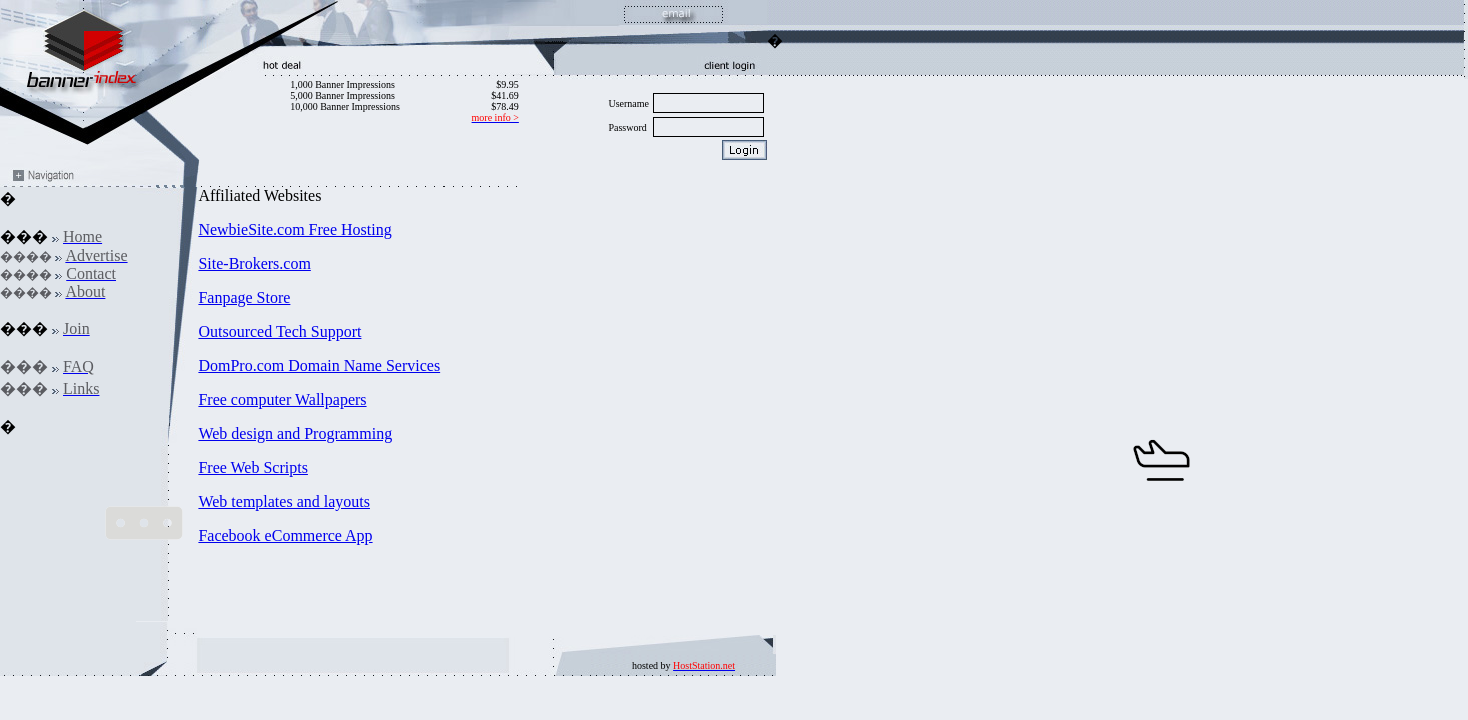 The width and height of the screenshot is (1468, 720). What do you see at coordinates (144, 523) in the screenshot?
I see `open more options menu` at bounding box center [144, 523].